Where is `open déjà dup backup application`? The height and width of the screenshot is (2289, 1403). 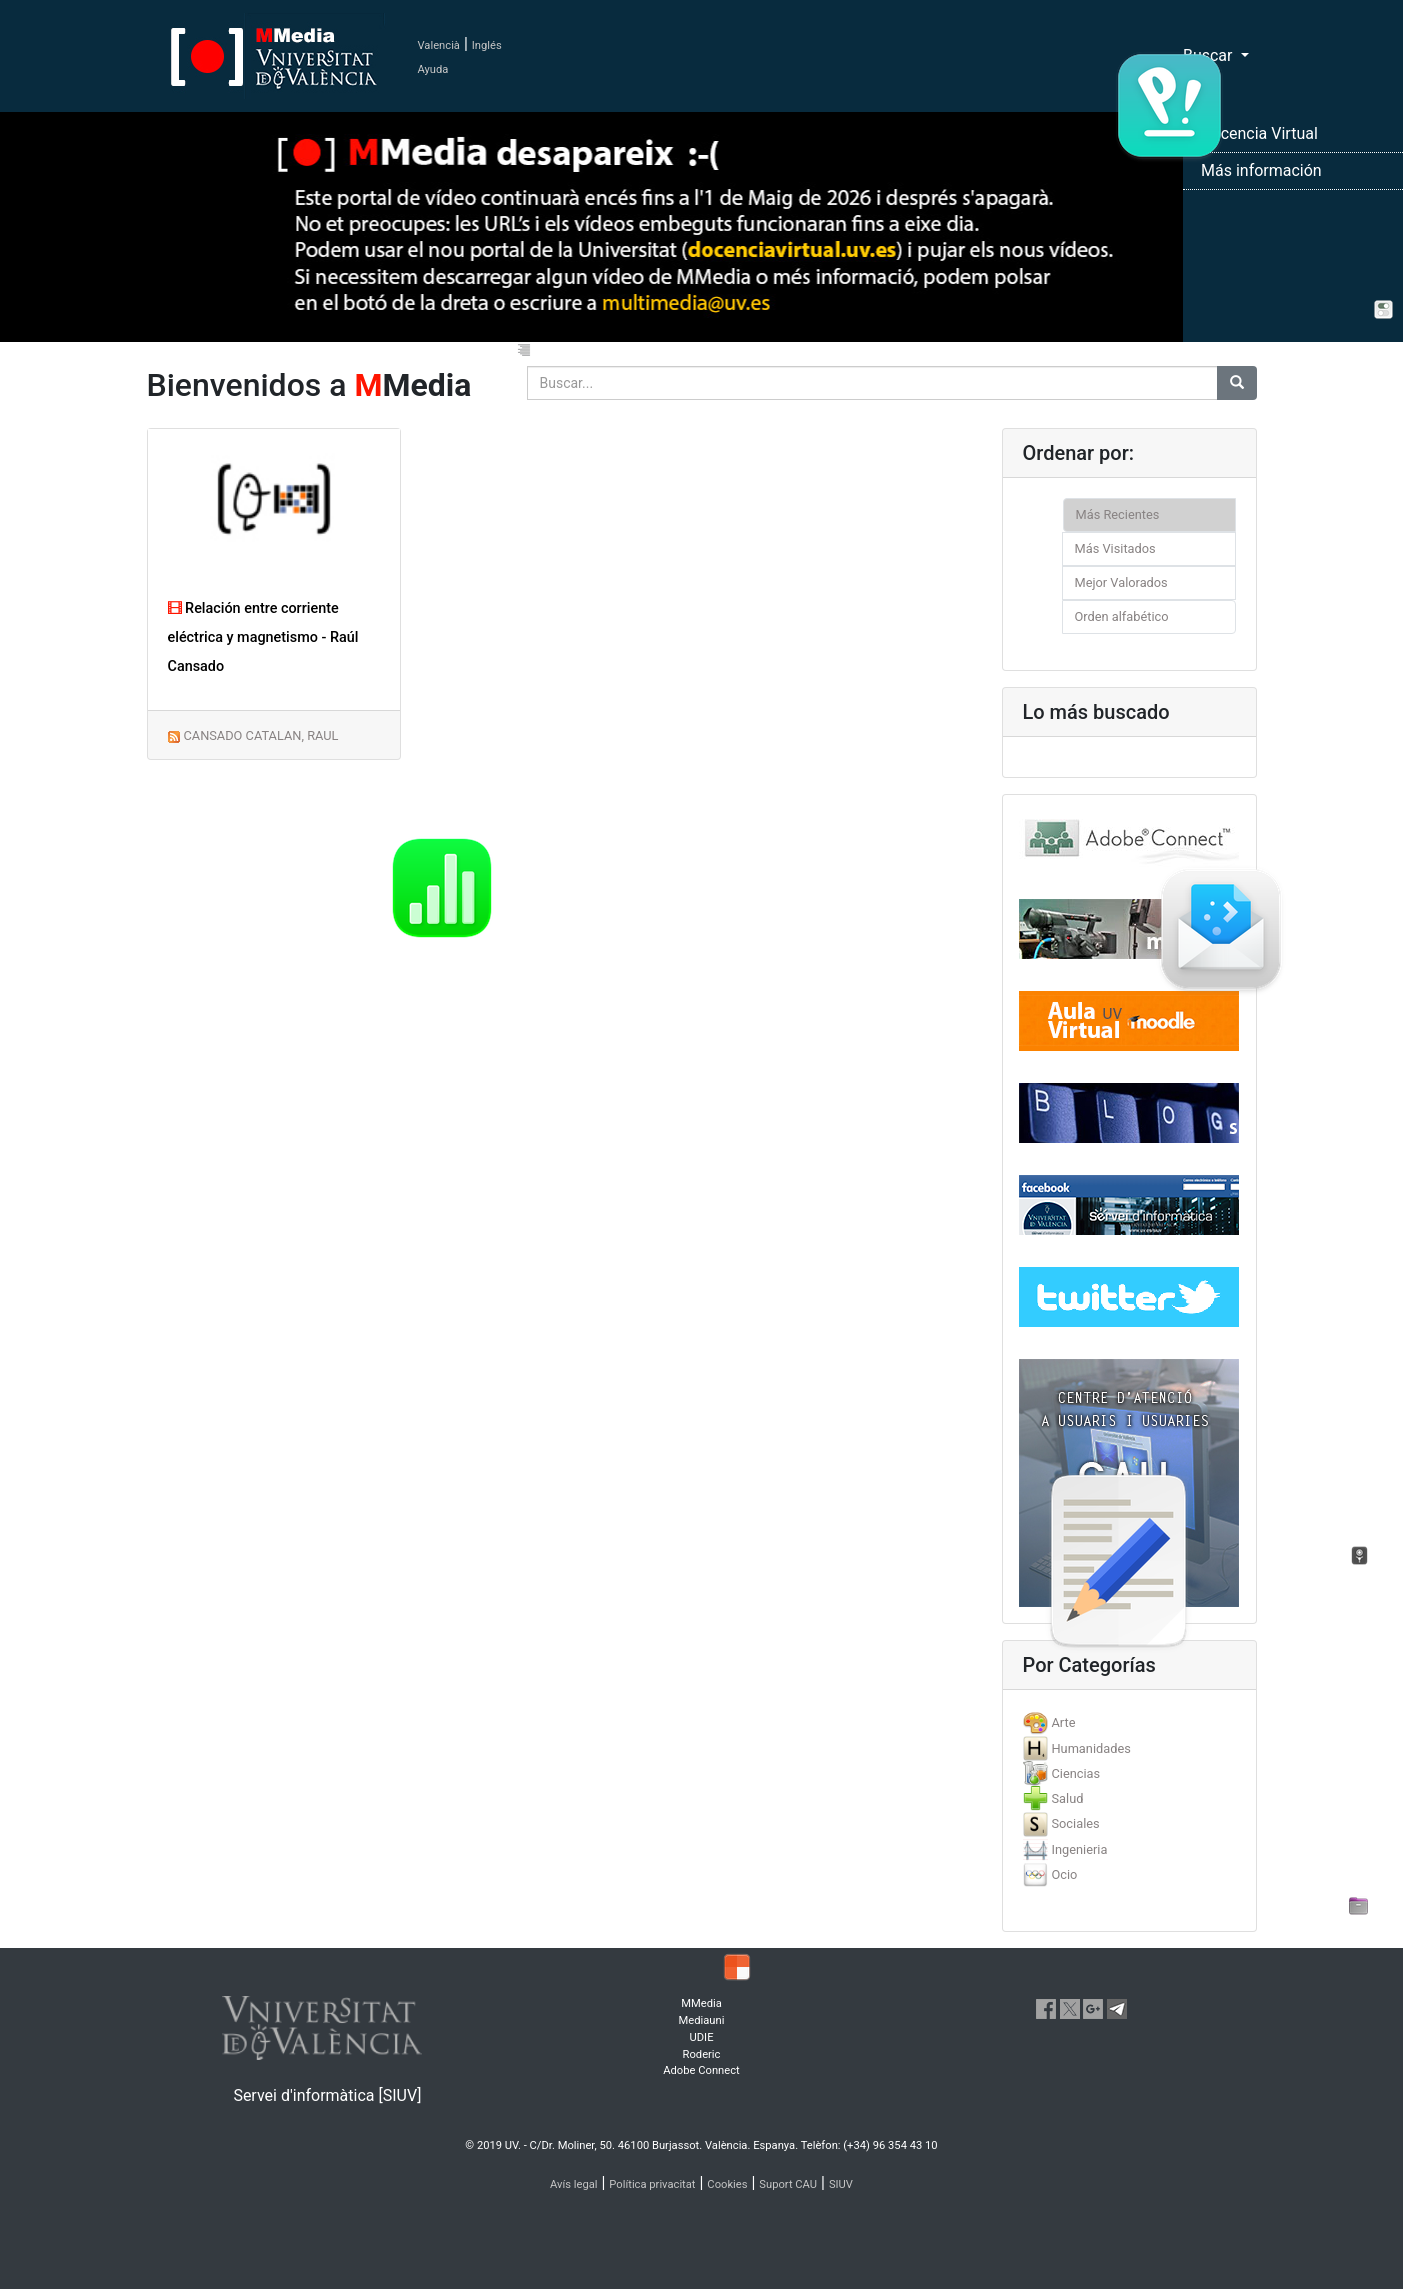
open déjà dup backup application is located at coordinates (1359, 1555).